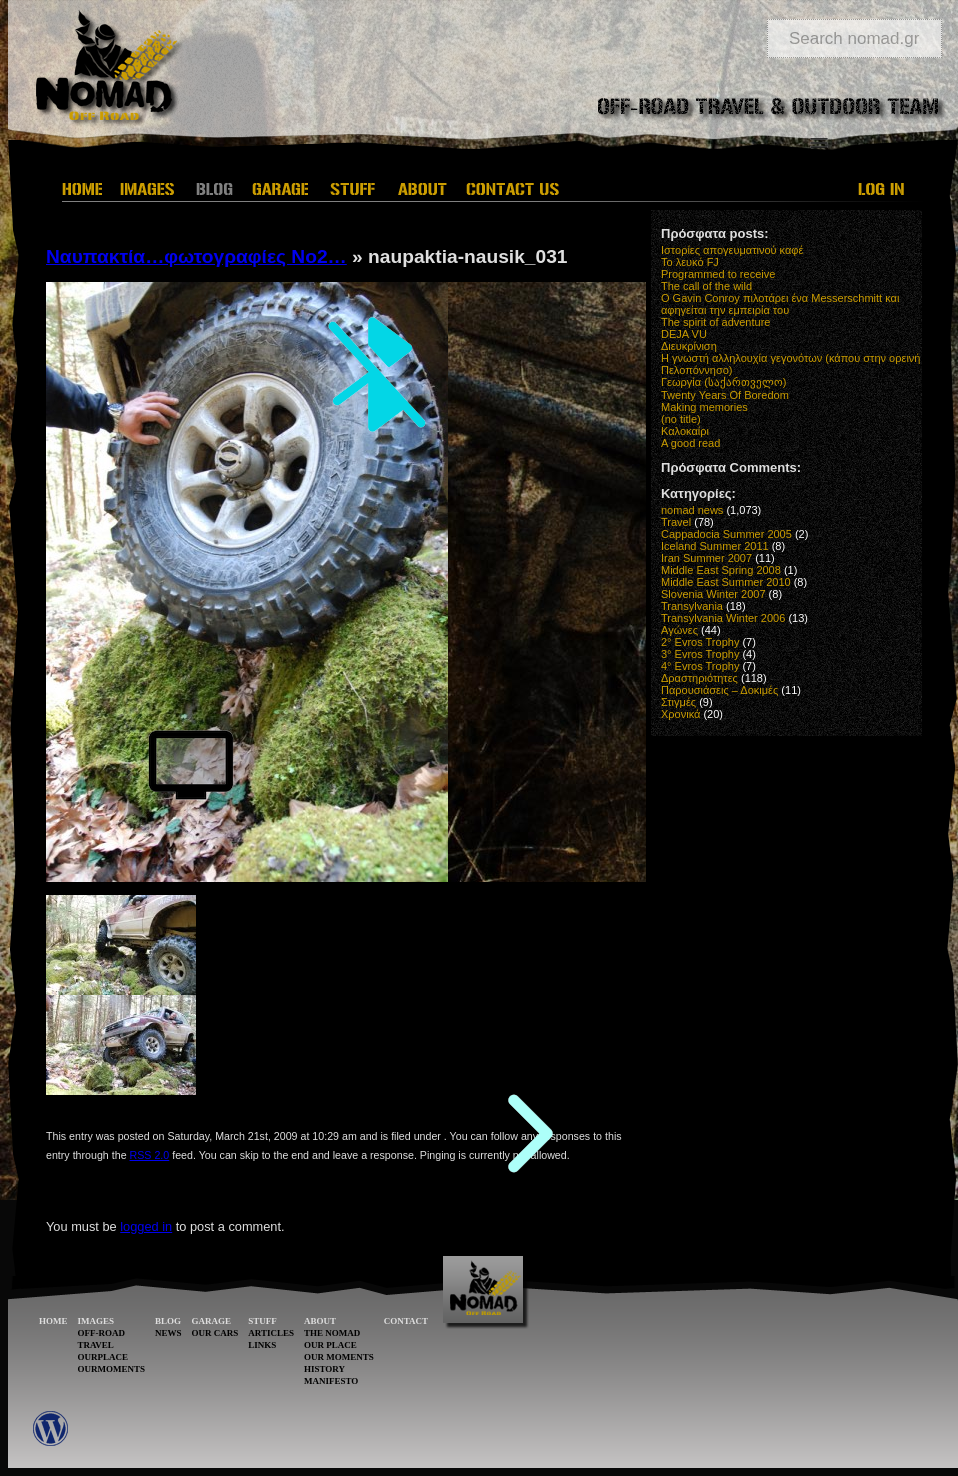  I want to click on bluetooth is disabled or unavailable, so click(372, 374).